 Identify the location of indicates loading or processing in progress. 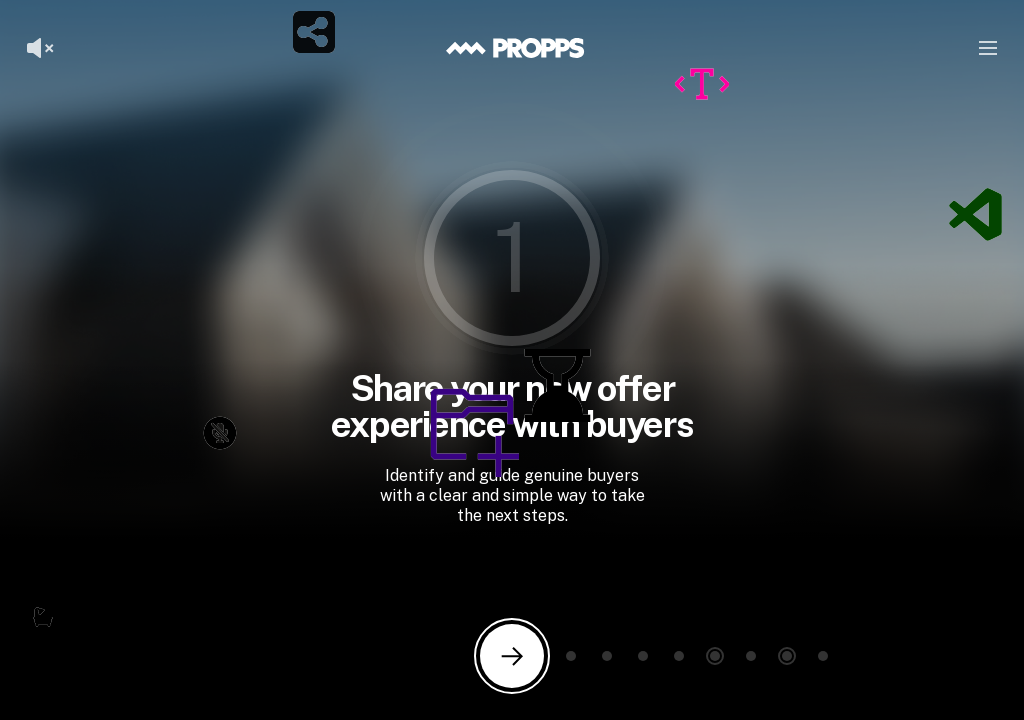
(557, 385).